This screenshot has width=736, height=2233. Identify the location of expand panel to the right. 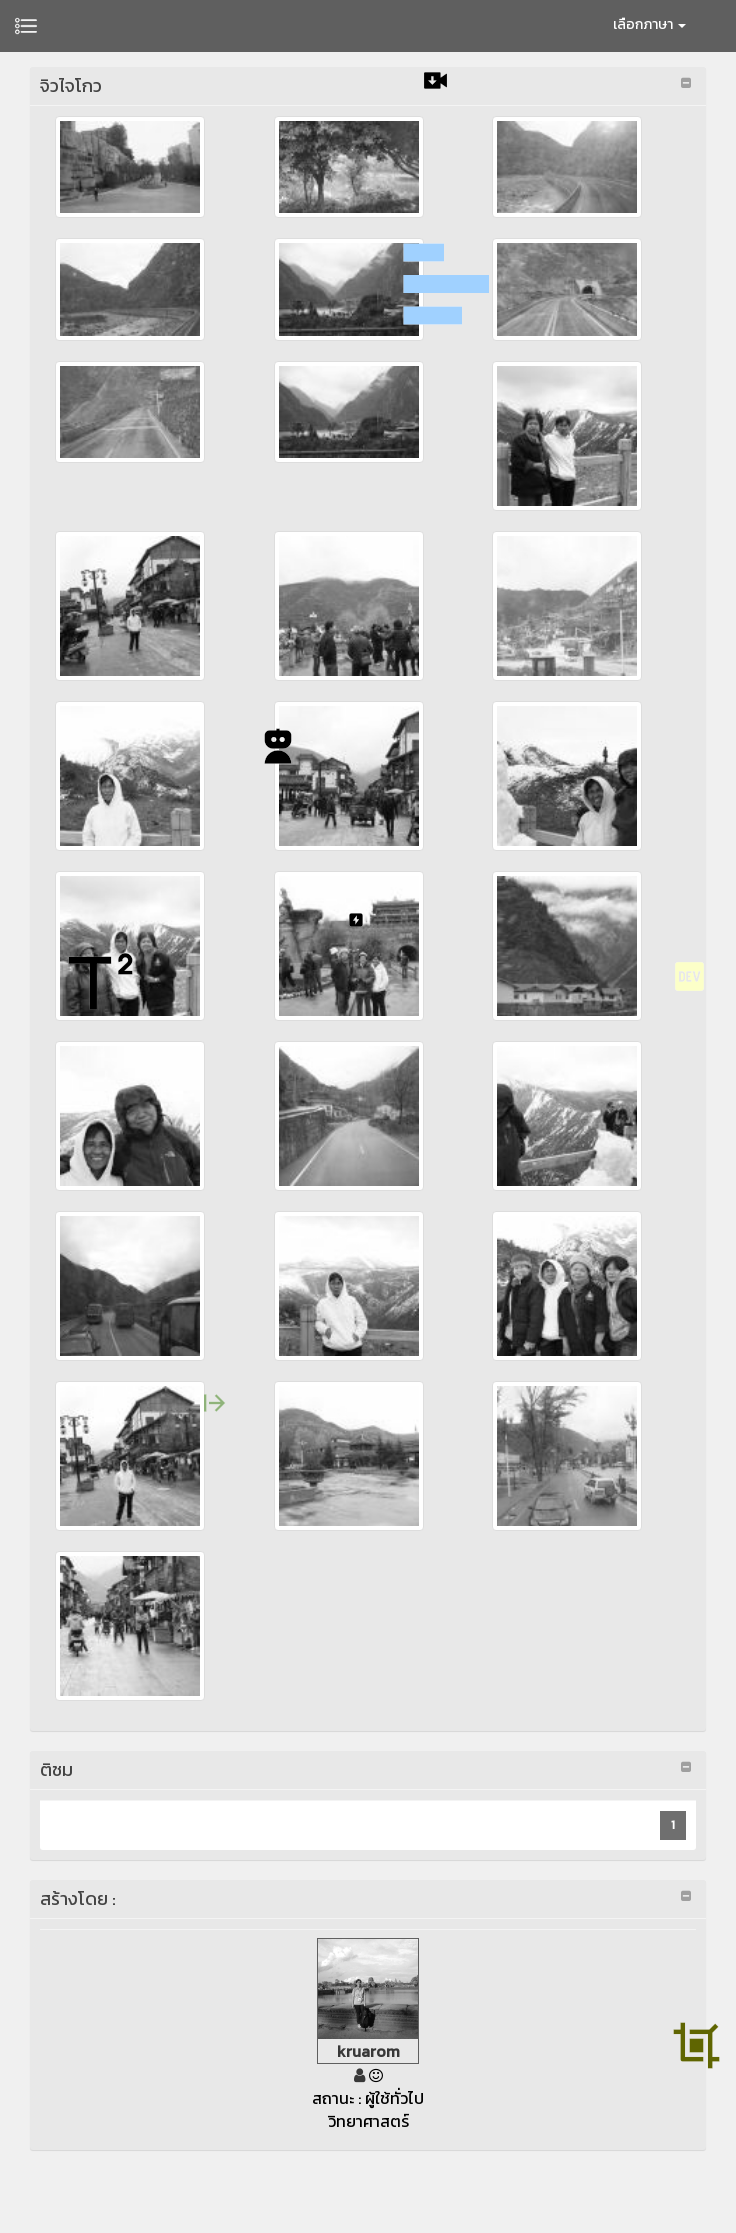
(214, 1403).